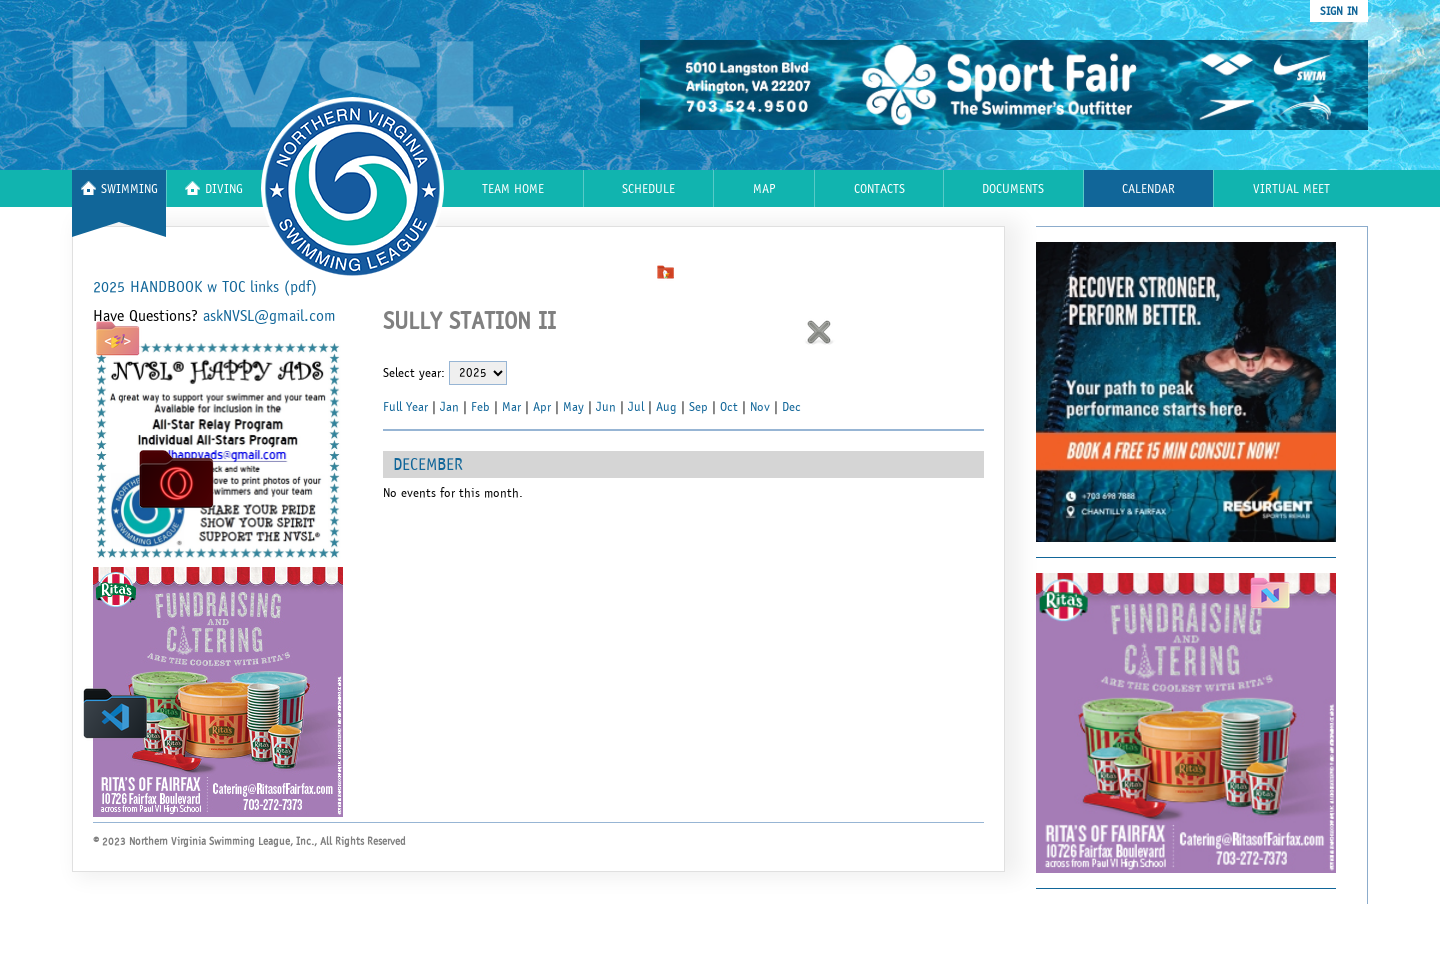 The width and height of the screenshot is (1440, 954). What do you see at coordinates (818, 332) in the screenshot?
I see `close the current window` at bounding box center [818, 332].